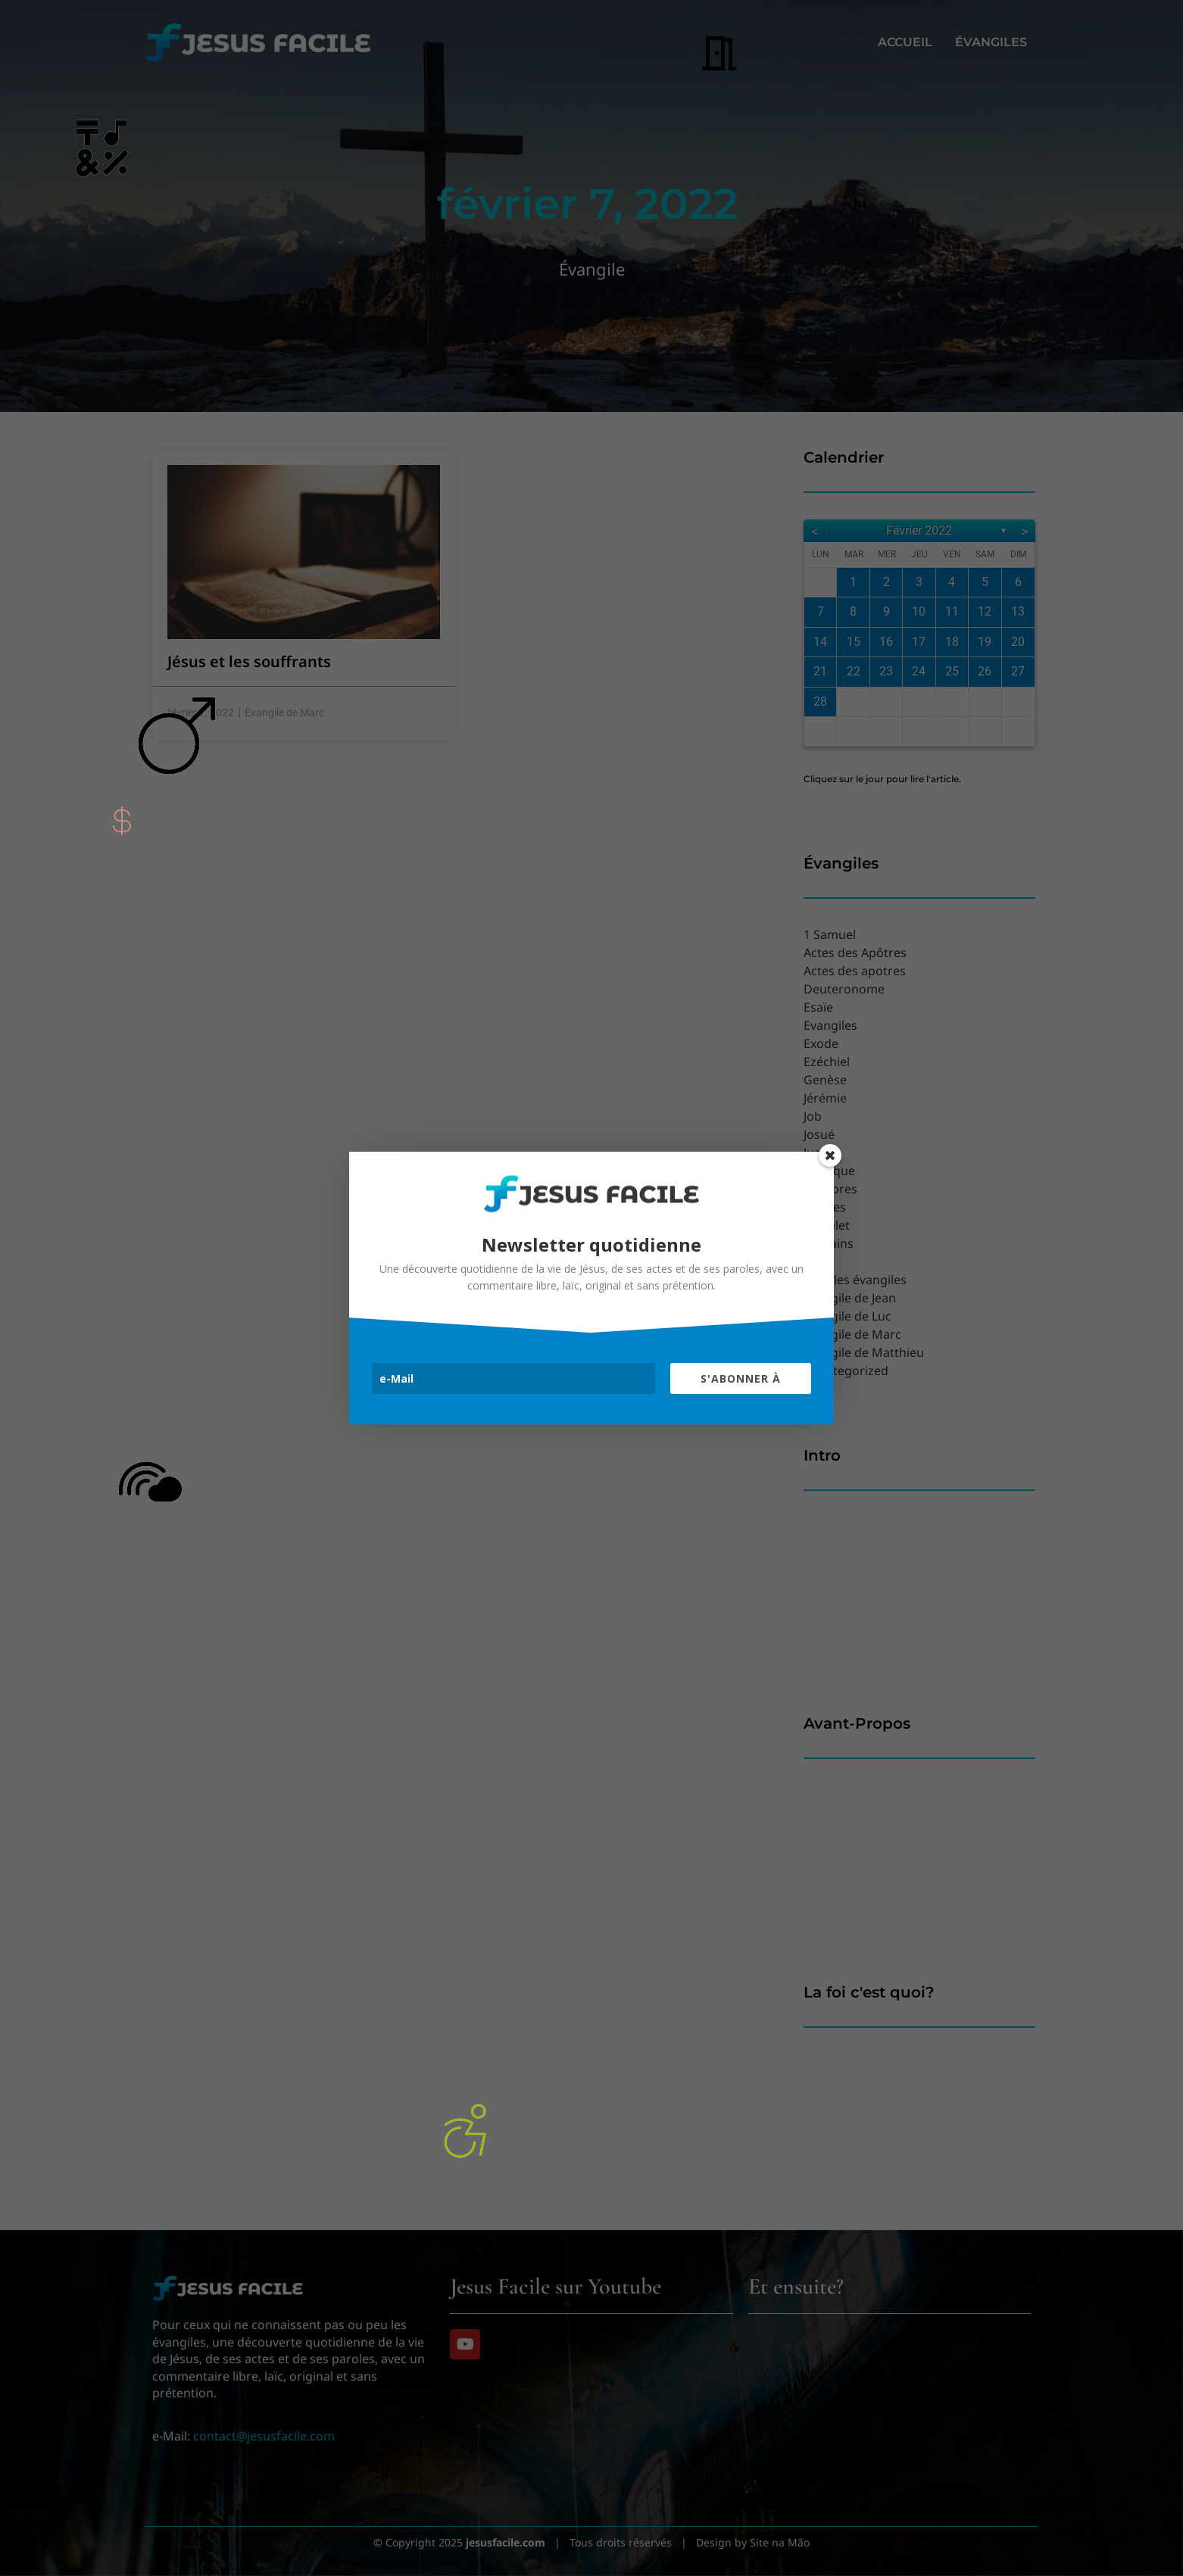 The image size is (1183, 2576). Describe the element at coordinates (719, 53) in the screenshot. I see `access meeting room booking` at that location.